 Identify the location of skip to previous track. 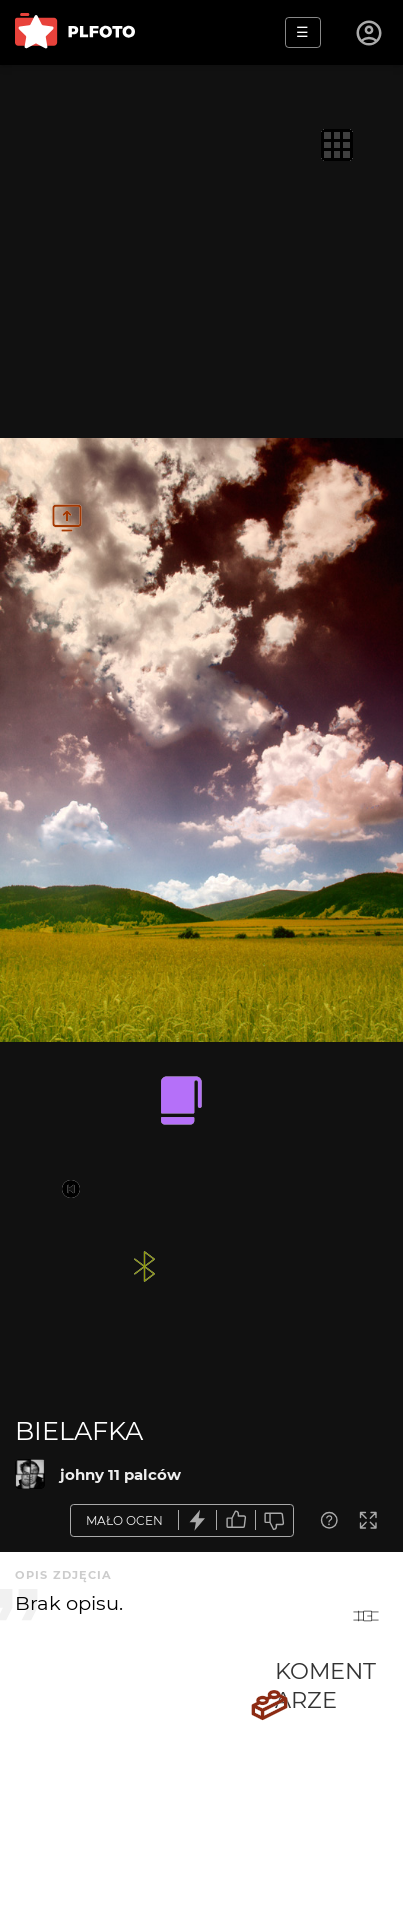
(71, 1189).